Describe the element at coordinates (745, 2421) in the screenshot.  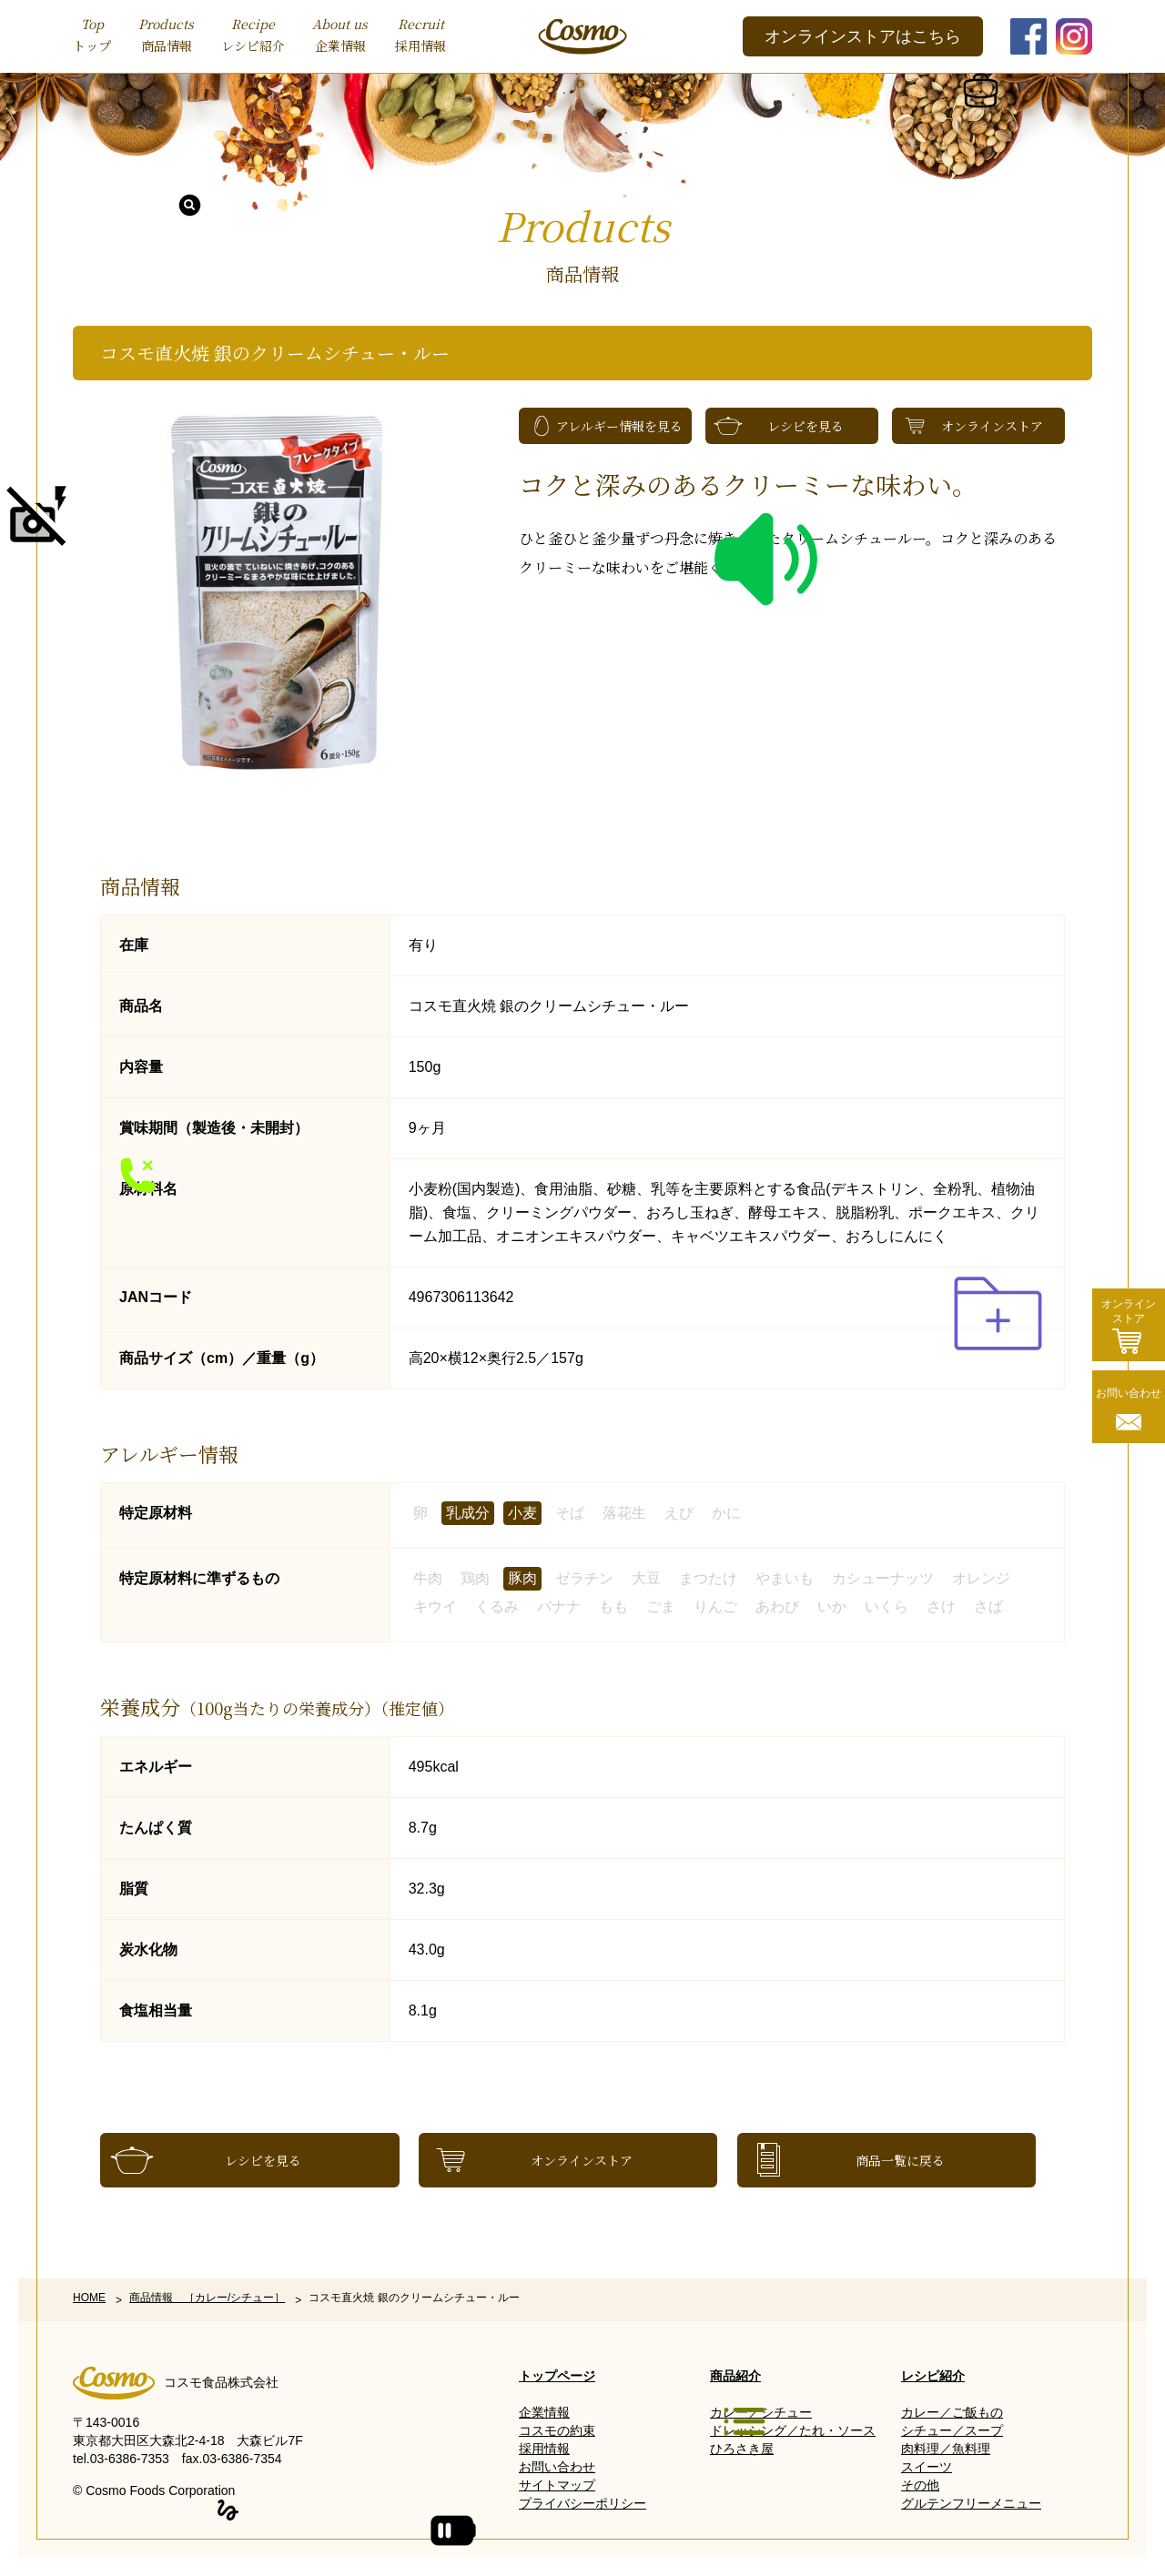
I see `view items in a list format` at that location.